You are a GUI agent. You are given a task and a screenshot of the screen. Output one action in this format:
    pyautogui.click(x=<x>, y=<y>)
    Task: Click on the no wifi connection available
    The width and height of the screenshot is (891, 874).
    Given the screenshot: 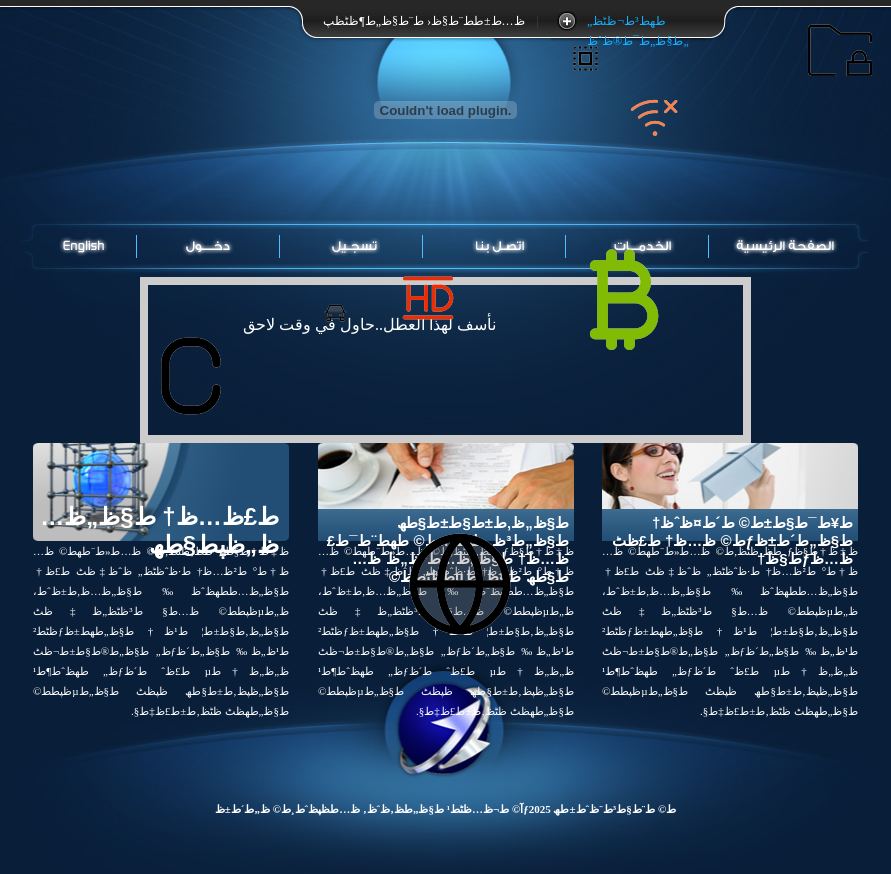 What is the action you would take?
    pyautogui.click(x=655, y=117)
    